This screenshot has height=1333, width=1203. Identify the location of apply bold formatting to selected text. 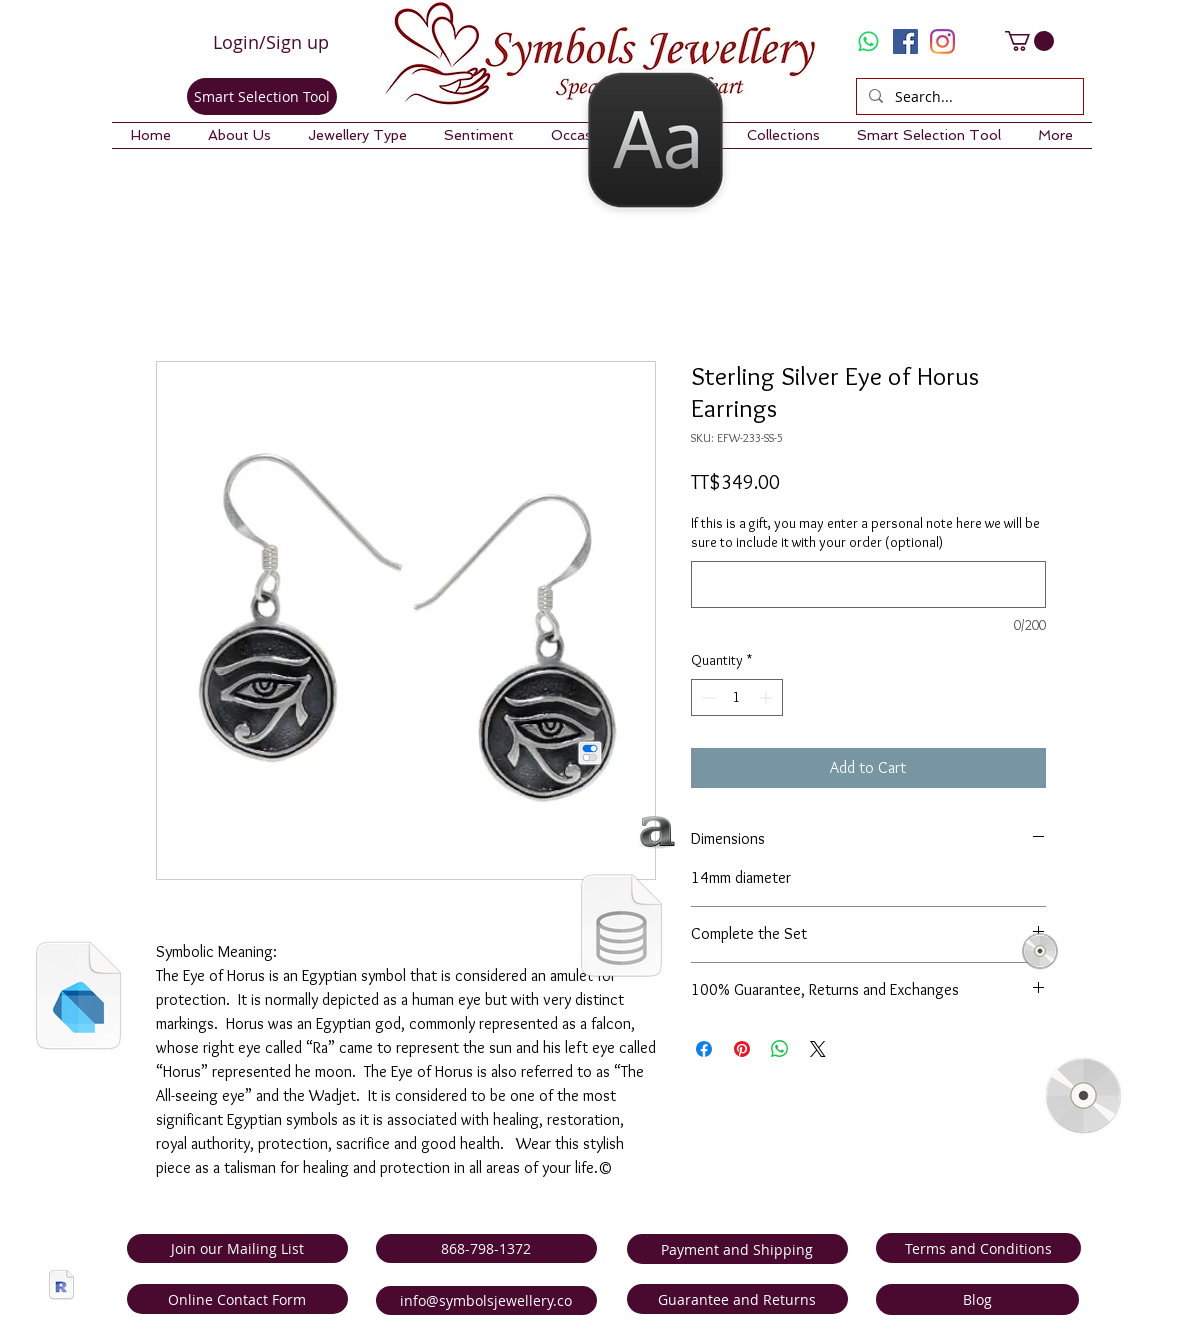
(657, 832).